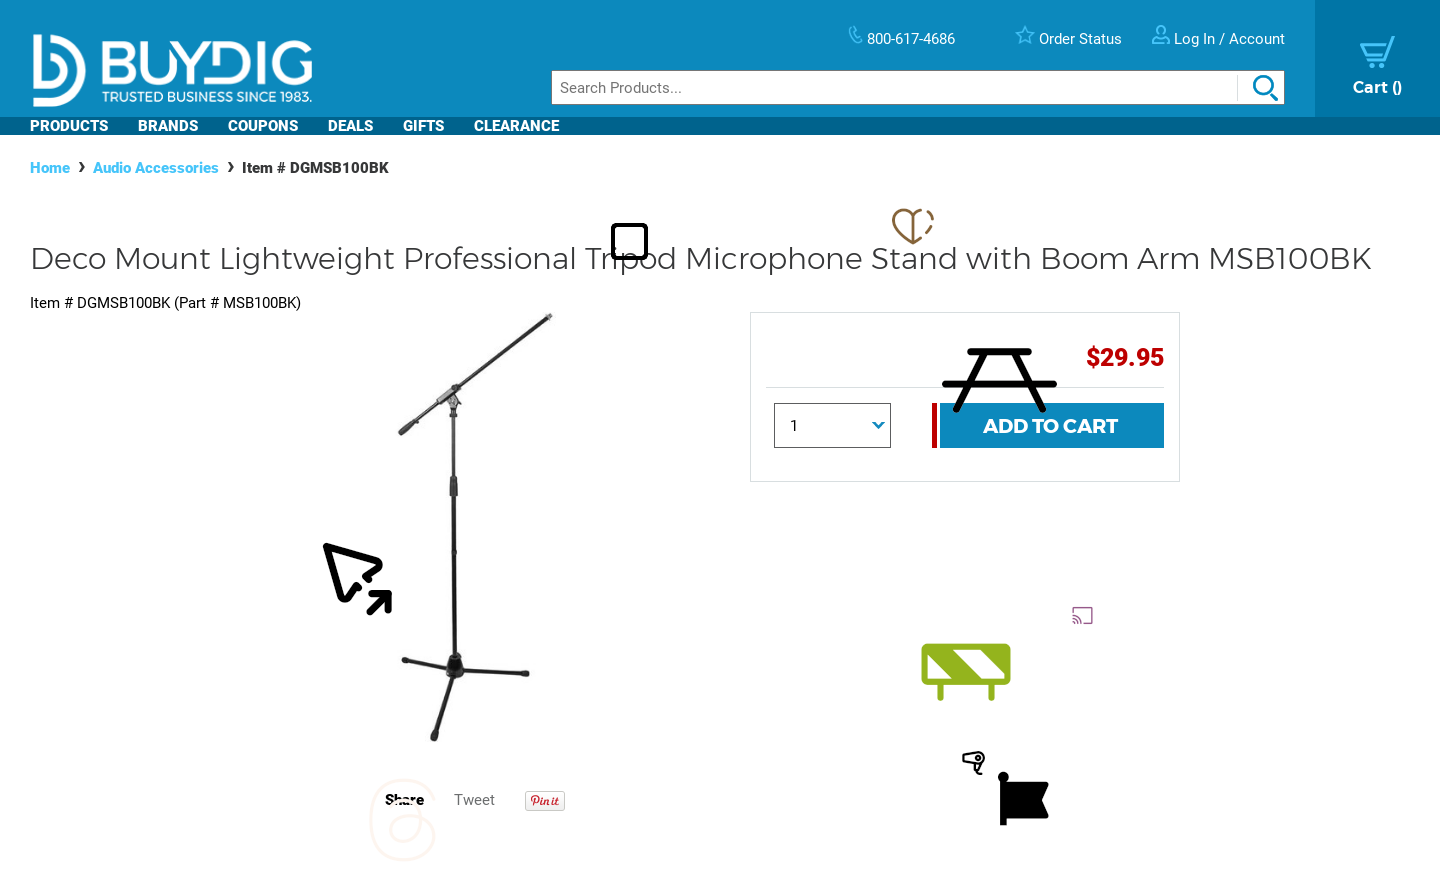 The width and height of the screenshot is (1440, 890). Describe the element at coordinates (966, 669) in the screenshot. I see `indicates a blocked or restricted area` at that location.